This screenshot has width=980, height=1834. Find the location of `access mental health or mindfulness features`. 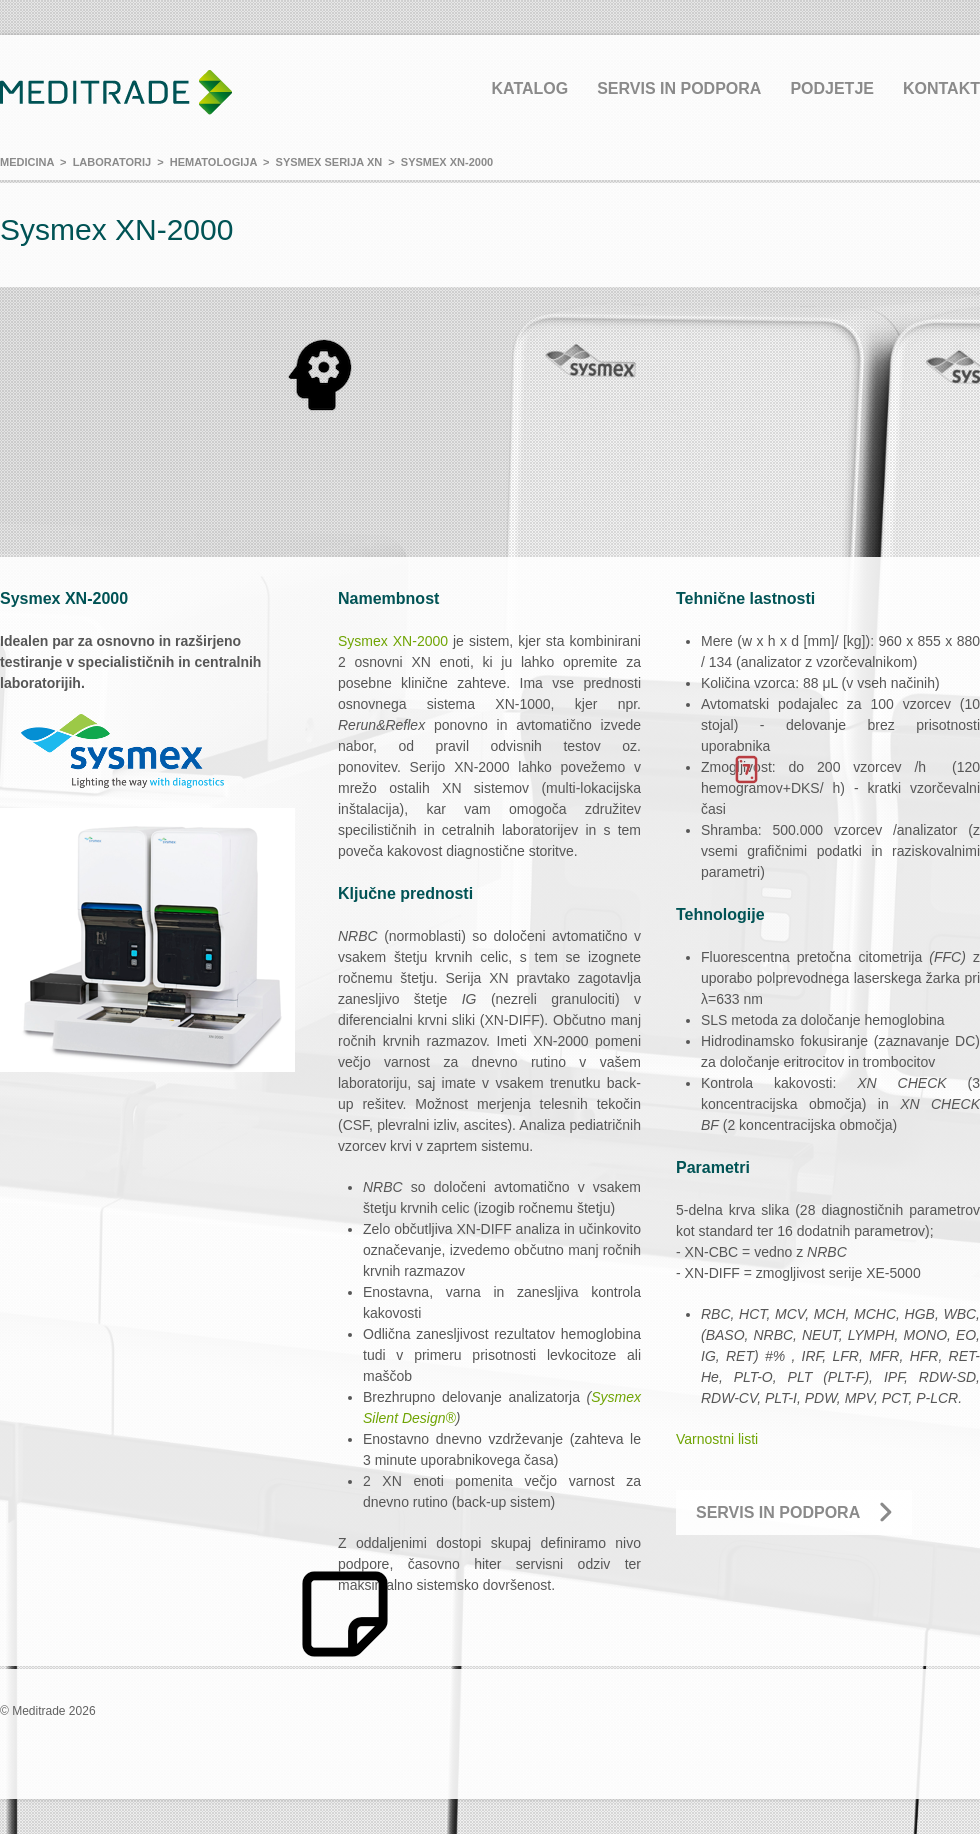

access mental health or mindfulness features is located at coordinates (320, 375).